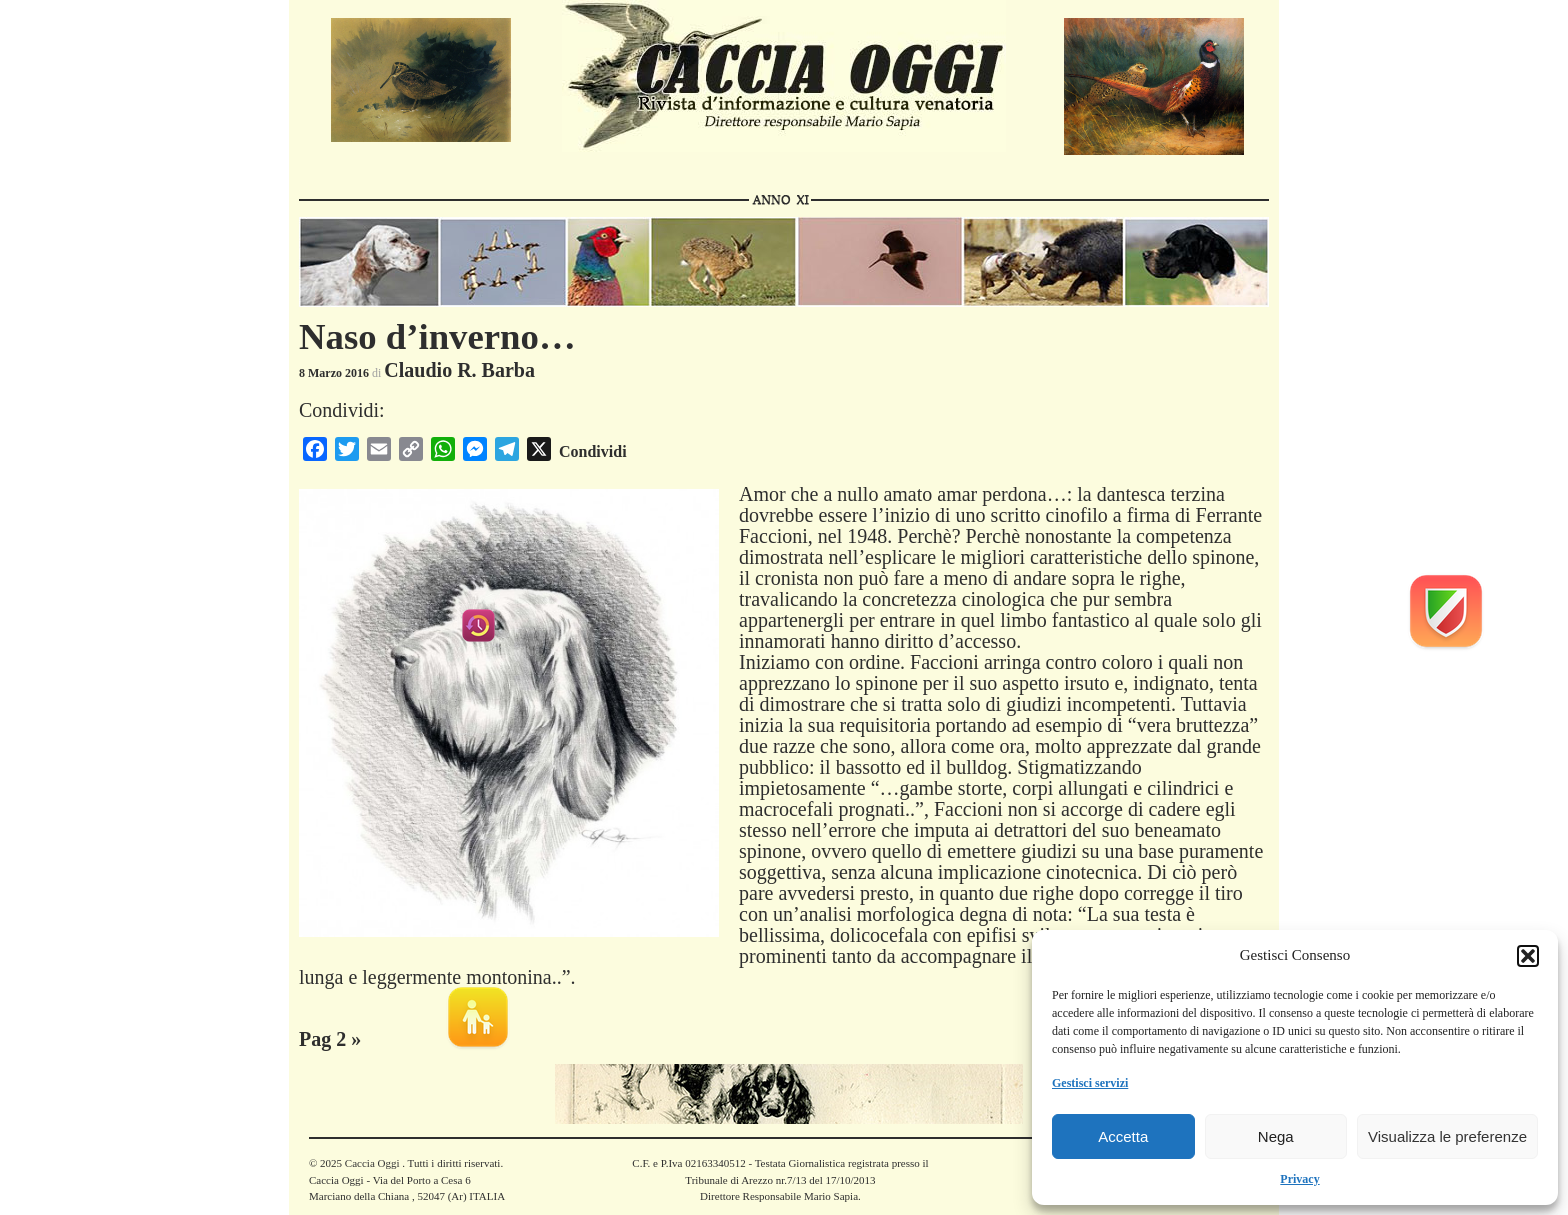  Describe the element at coordinates (478, 1017) in the screenshot. I see `open parental controls settings` at that location.